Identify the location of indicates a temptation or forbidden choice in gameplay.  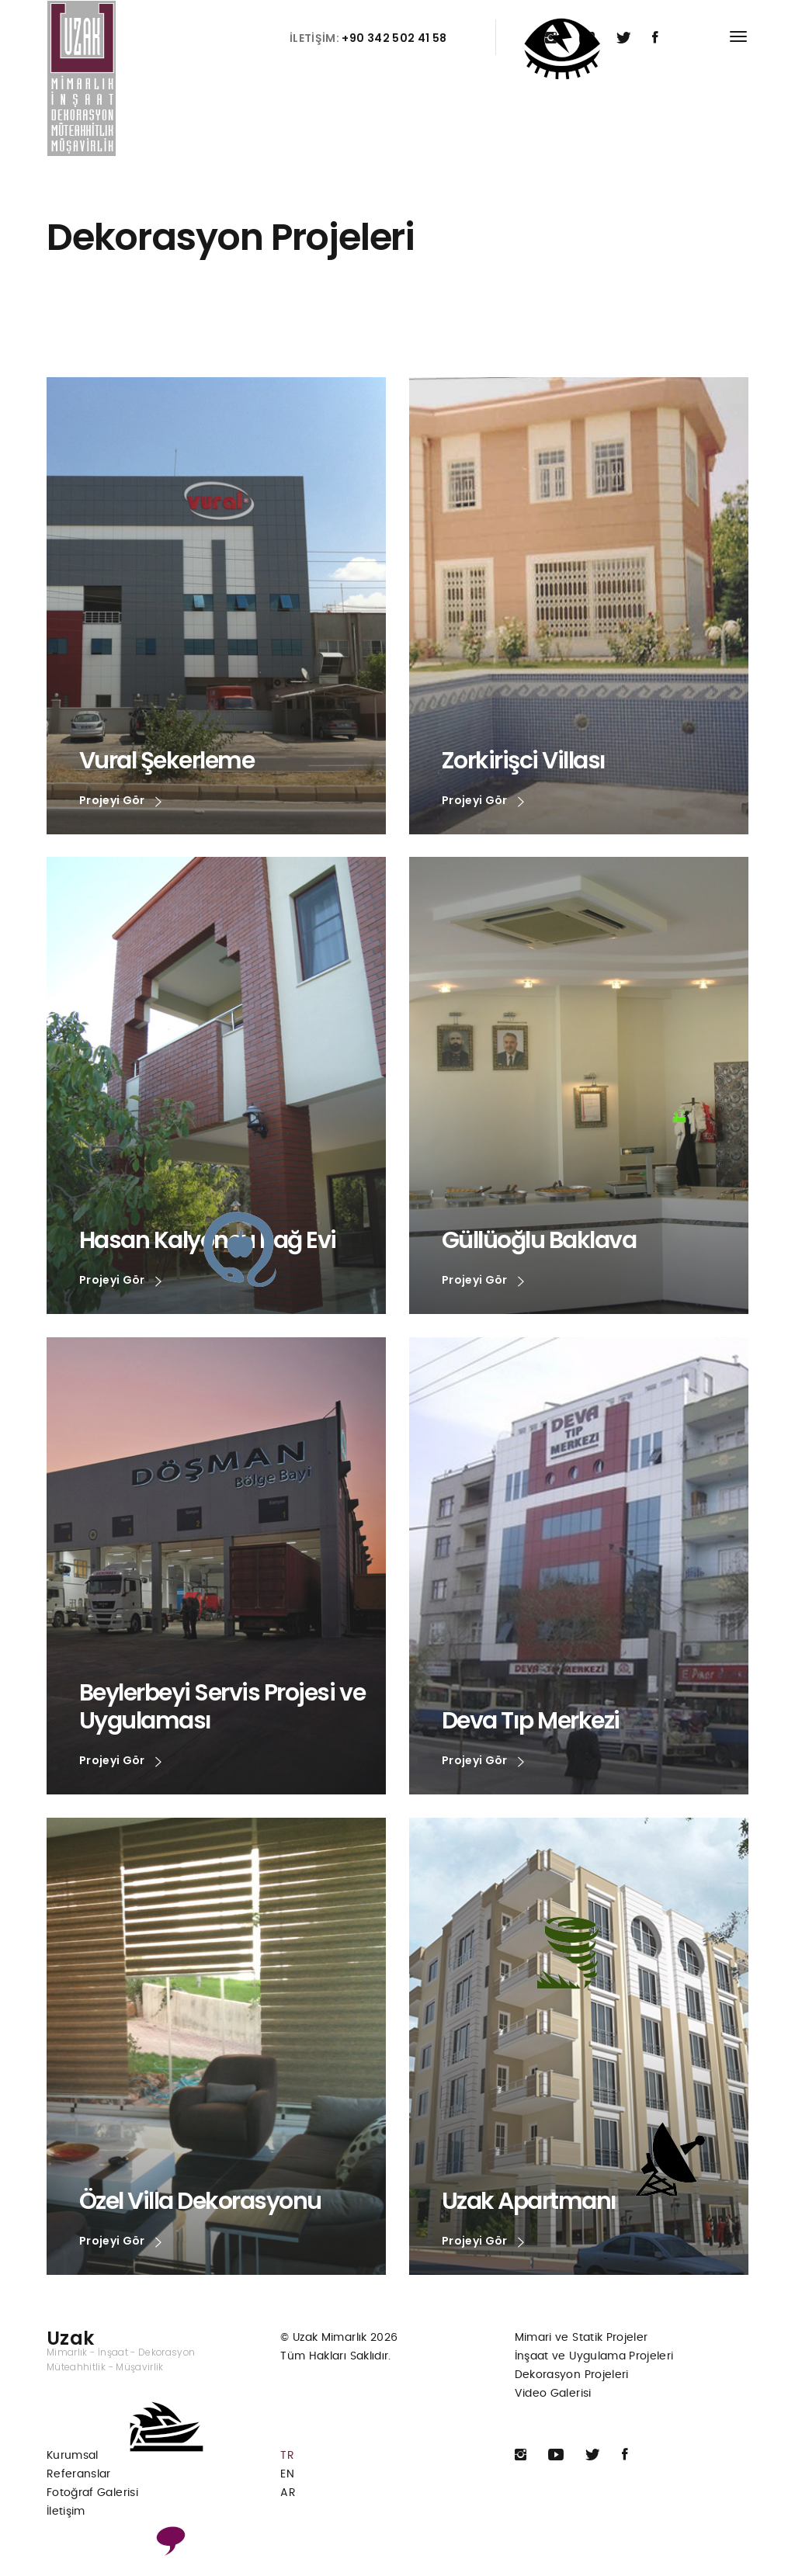
(240, 1249).